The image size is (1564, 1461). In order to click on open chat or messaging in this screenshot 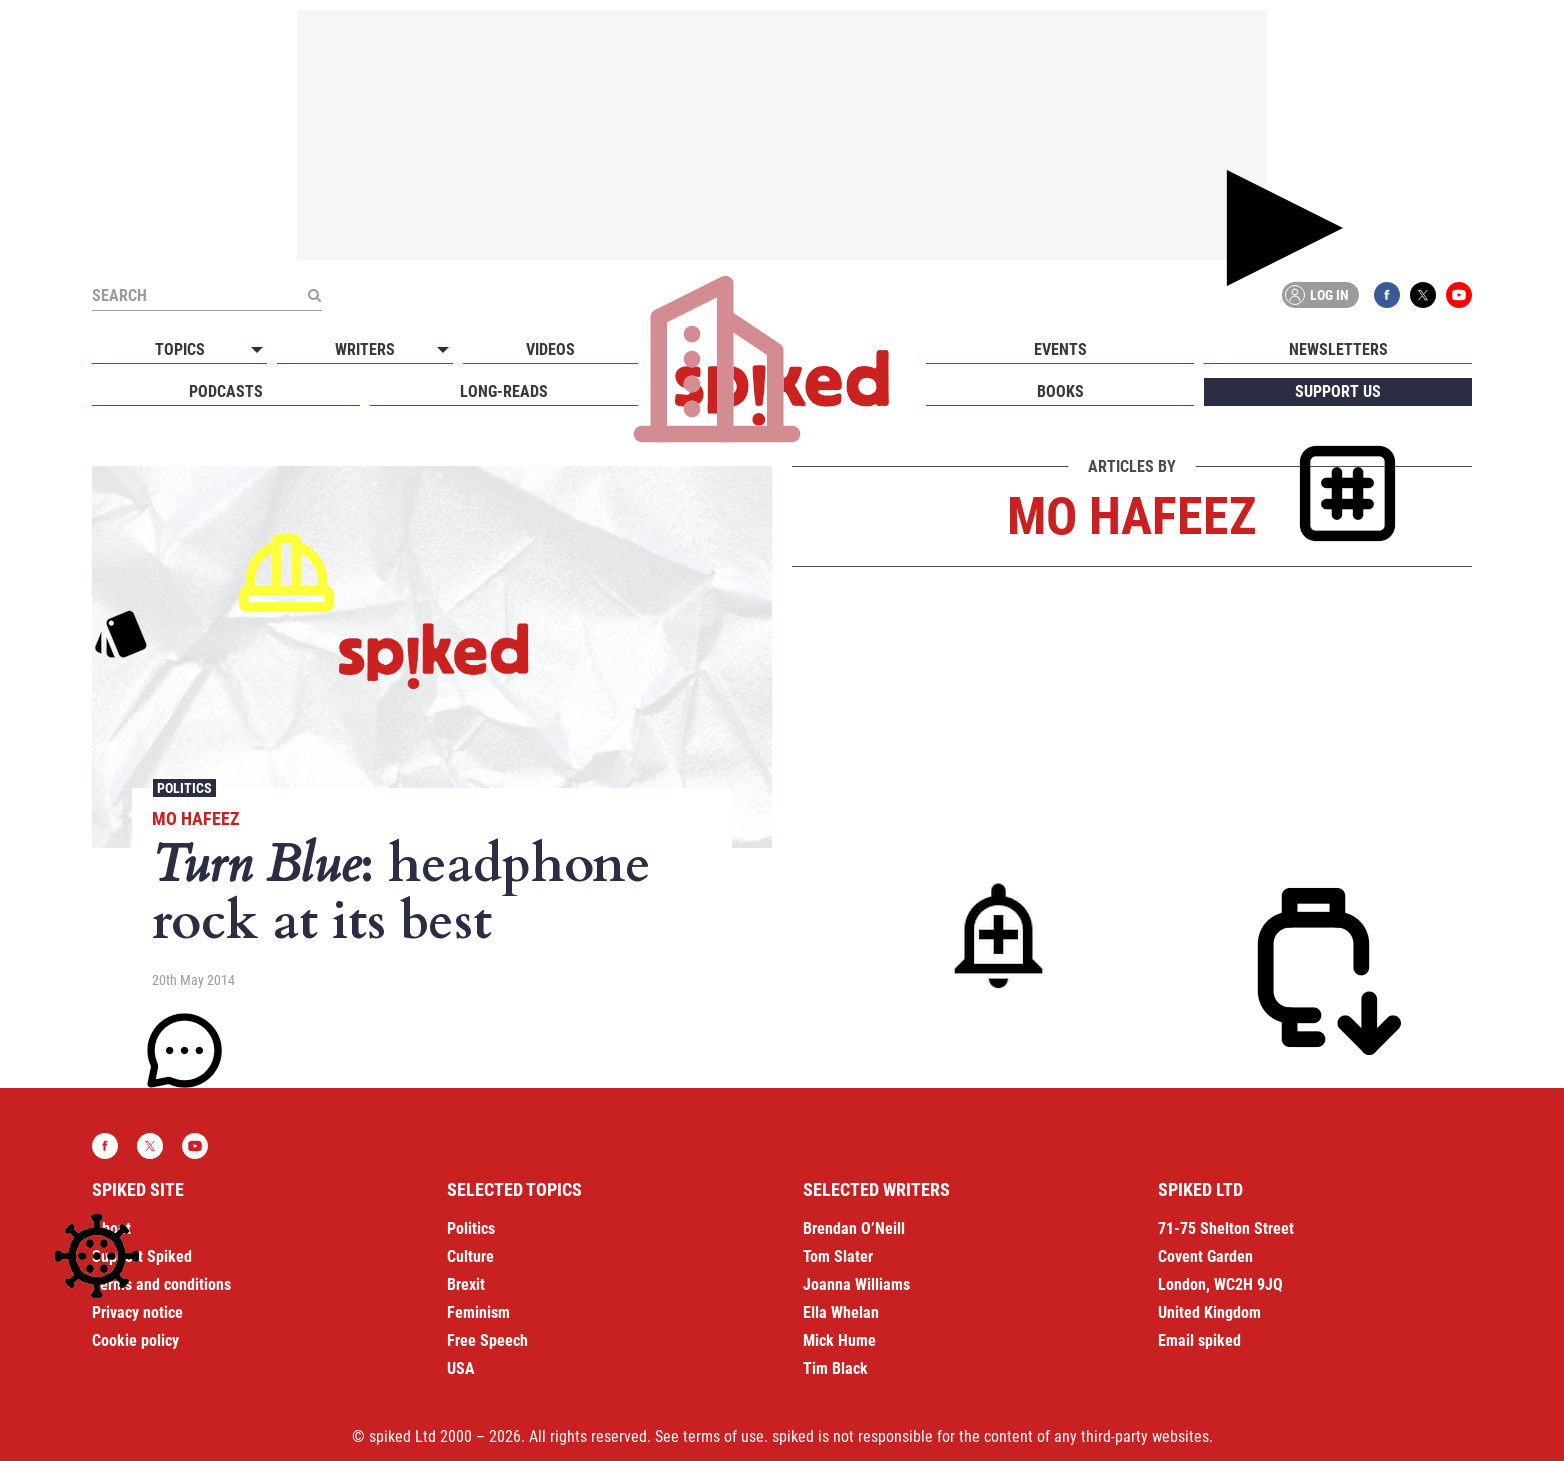, I will do `click(184, 1050)`.